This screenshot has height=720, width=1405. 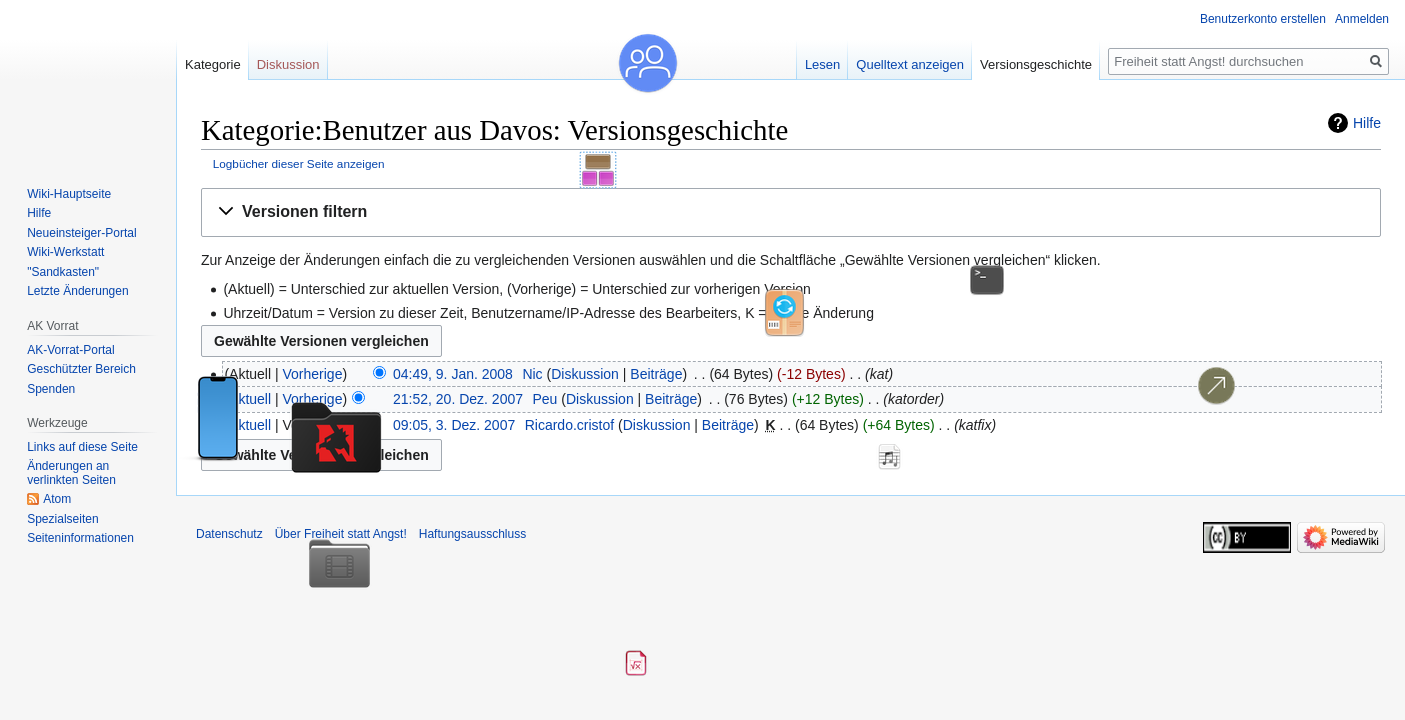 What do you see at coordinates (987, 280) in the screenshot?
I see `open the terminal application` at bounding box center [987, 280].